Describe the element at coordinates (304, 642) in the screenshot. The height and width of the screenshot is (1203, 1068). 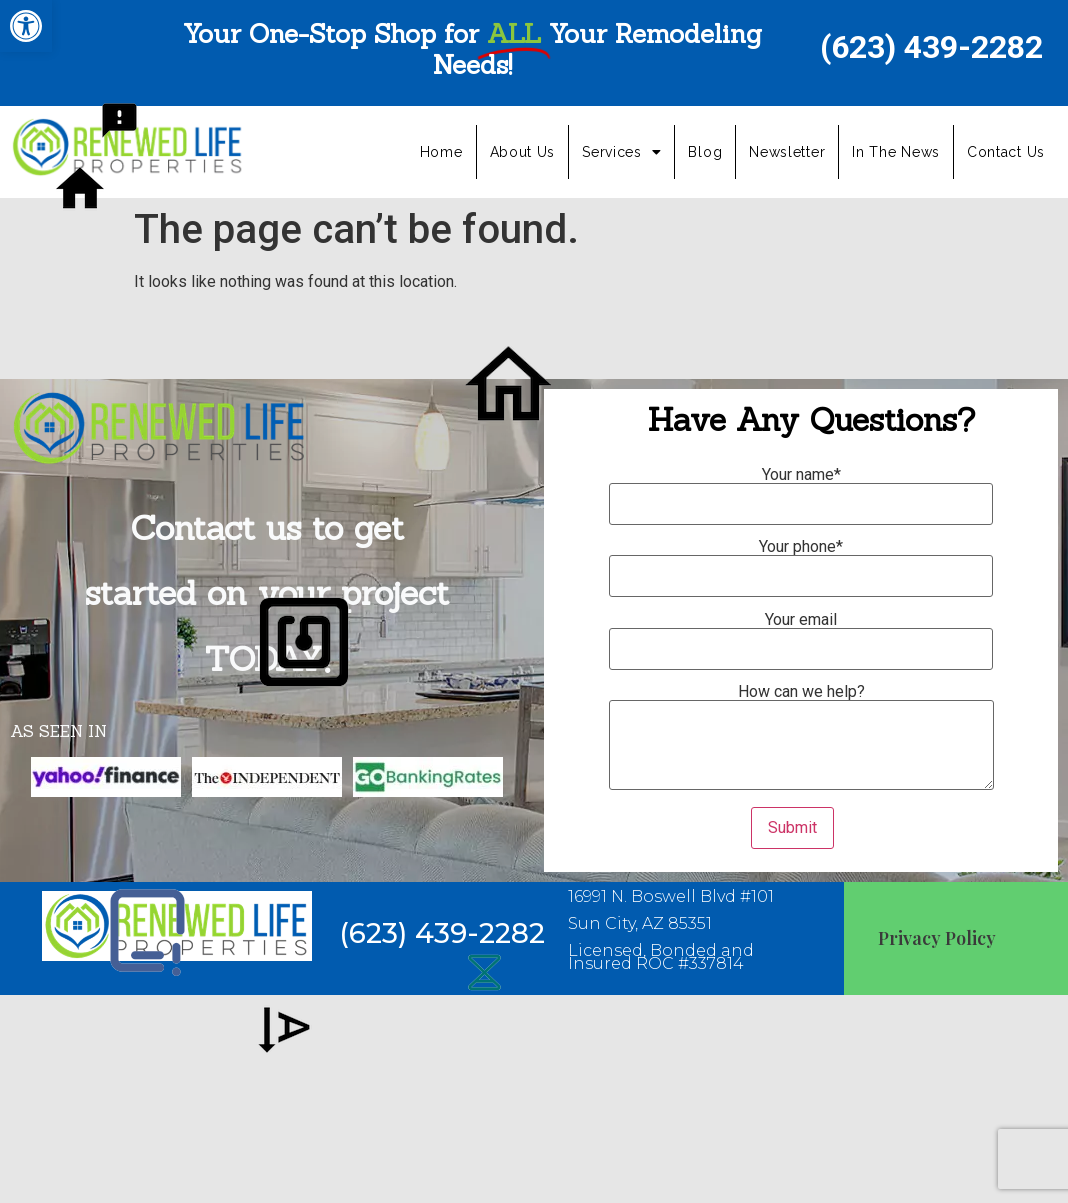
I see `tap to enable nfc connectivity` at that location.